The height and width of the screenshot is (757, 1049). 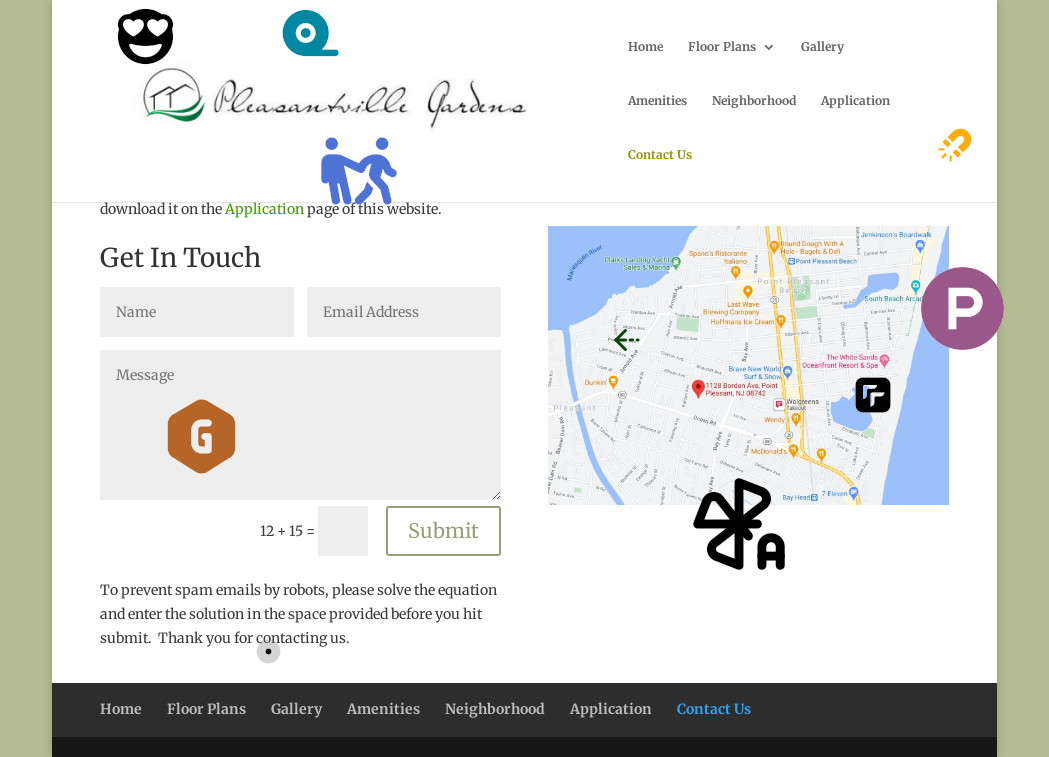 I want to click on indicates an unread notification or new item, so click(x=268, y=651).